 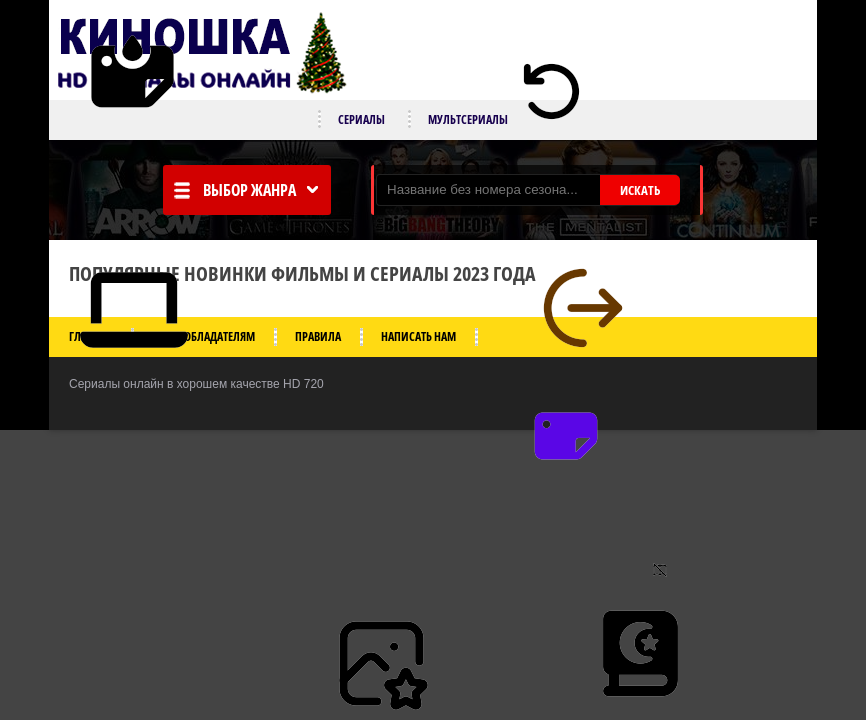 I want to click on switch to desktop view, so click(x=134, y=310).